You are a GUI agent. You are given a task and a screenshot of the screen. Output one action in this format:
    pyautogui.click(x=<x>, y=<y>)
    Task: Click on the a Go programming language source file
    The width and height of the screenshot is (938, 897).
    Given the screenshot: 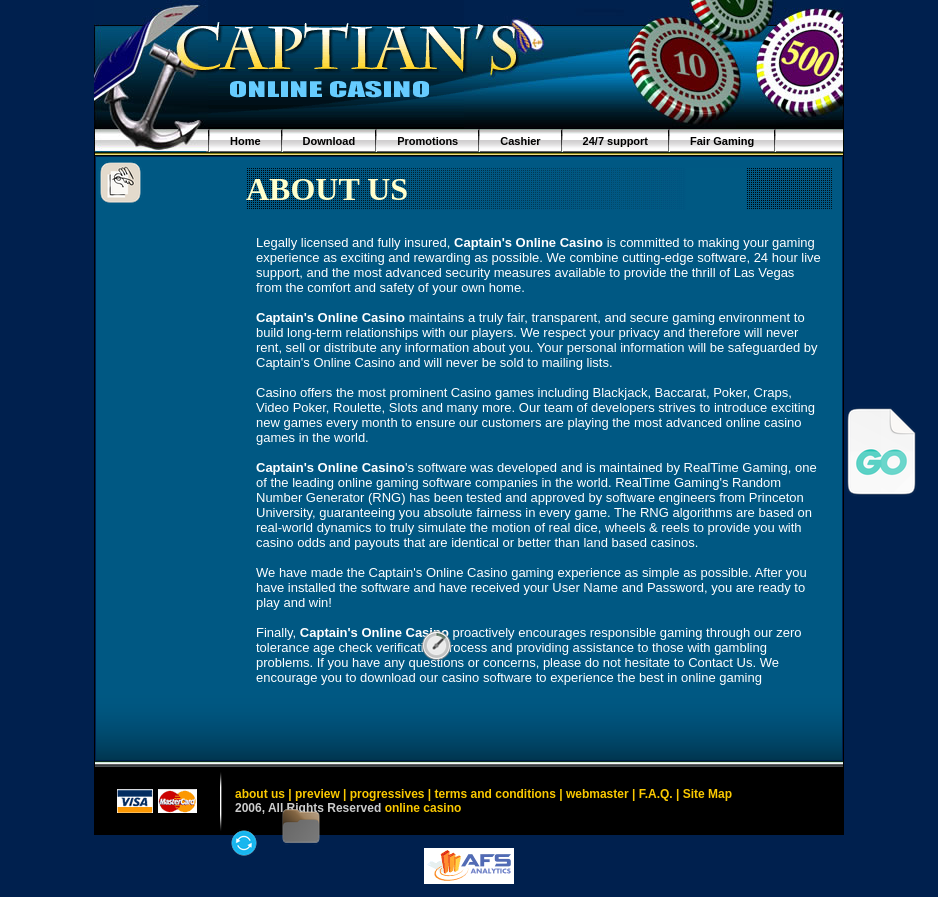 What is the action you would take?
    pyautogui.click(x=881, y=451)
    